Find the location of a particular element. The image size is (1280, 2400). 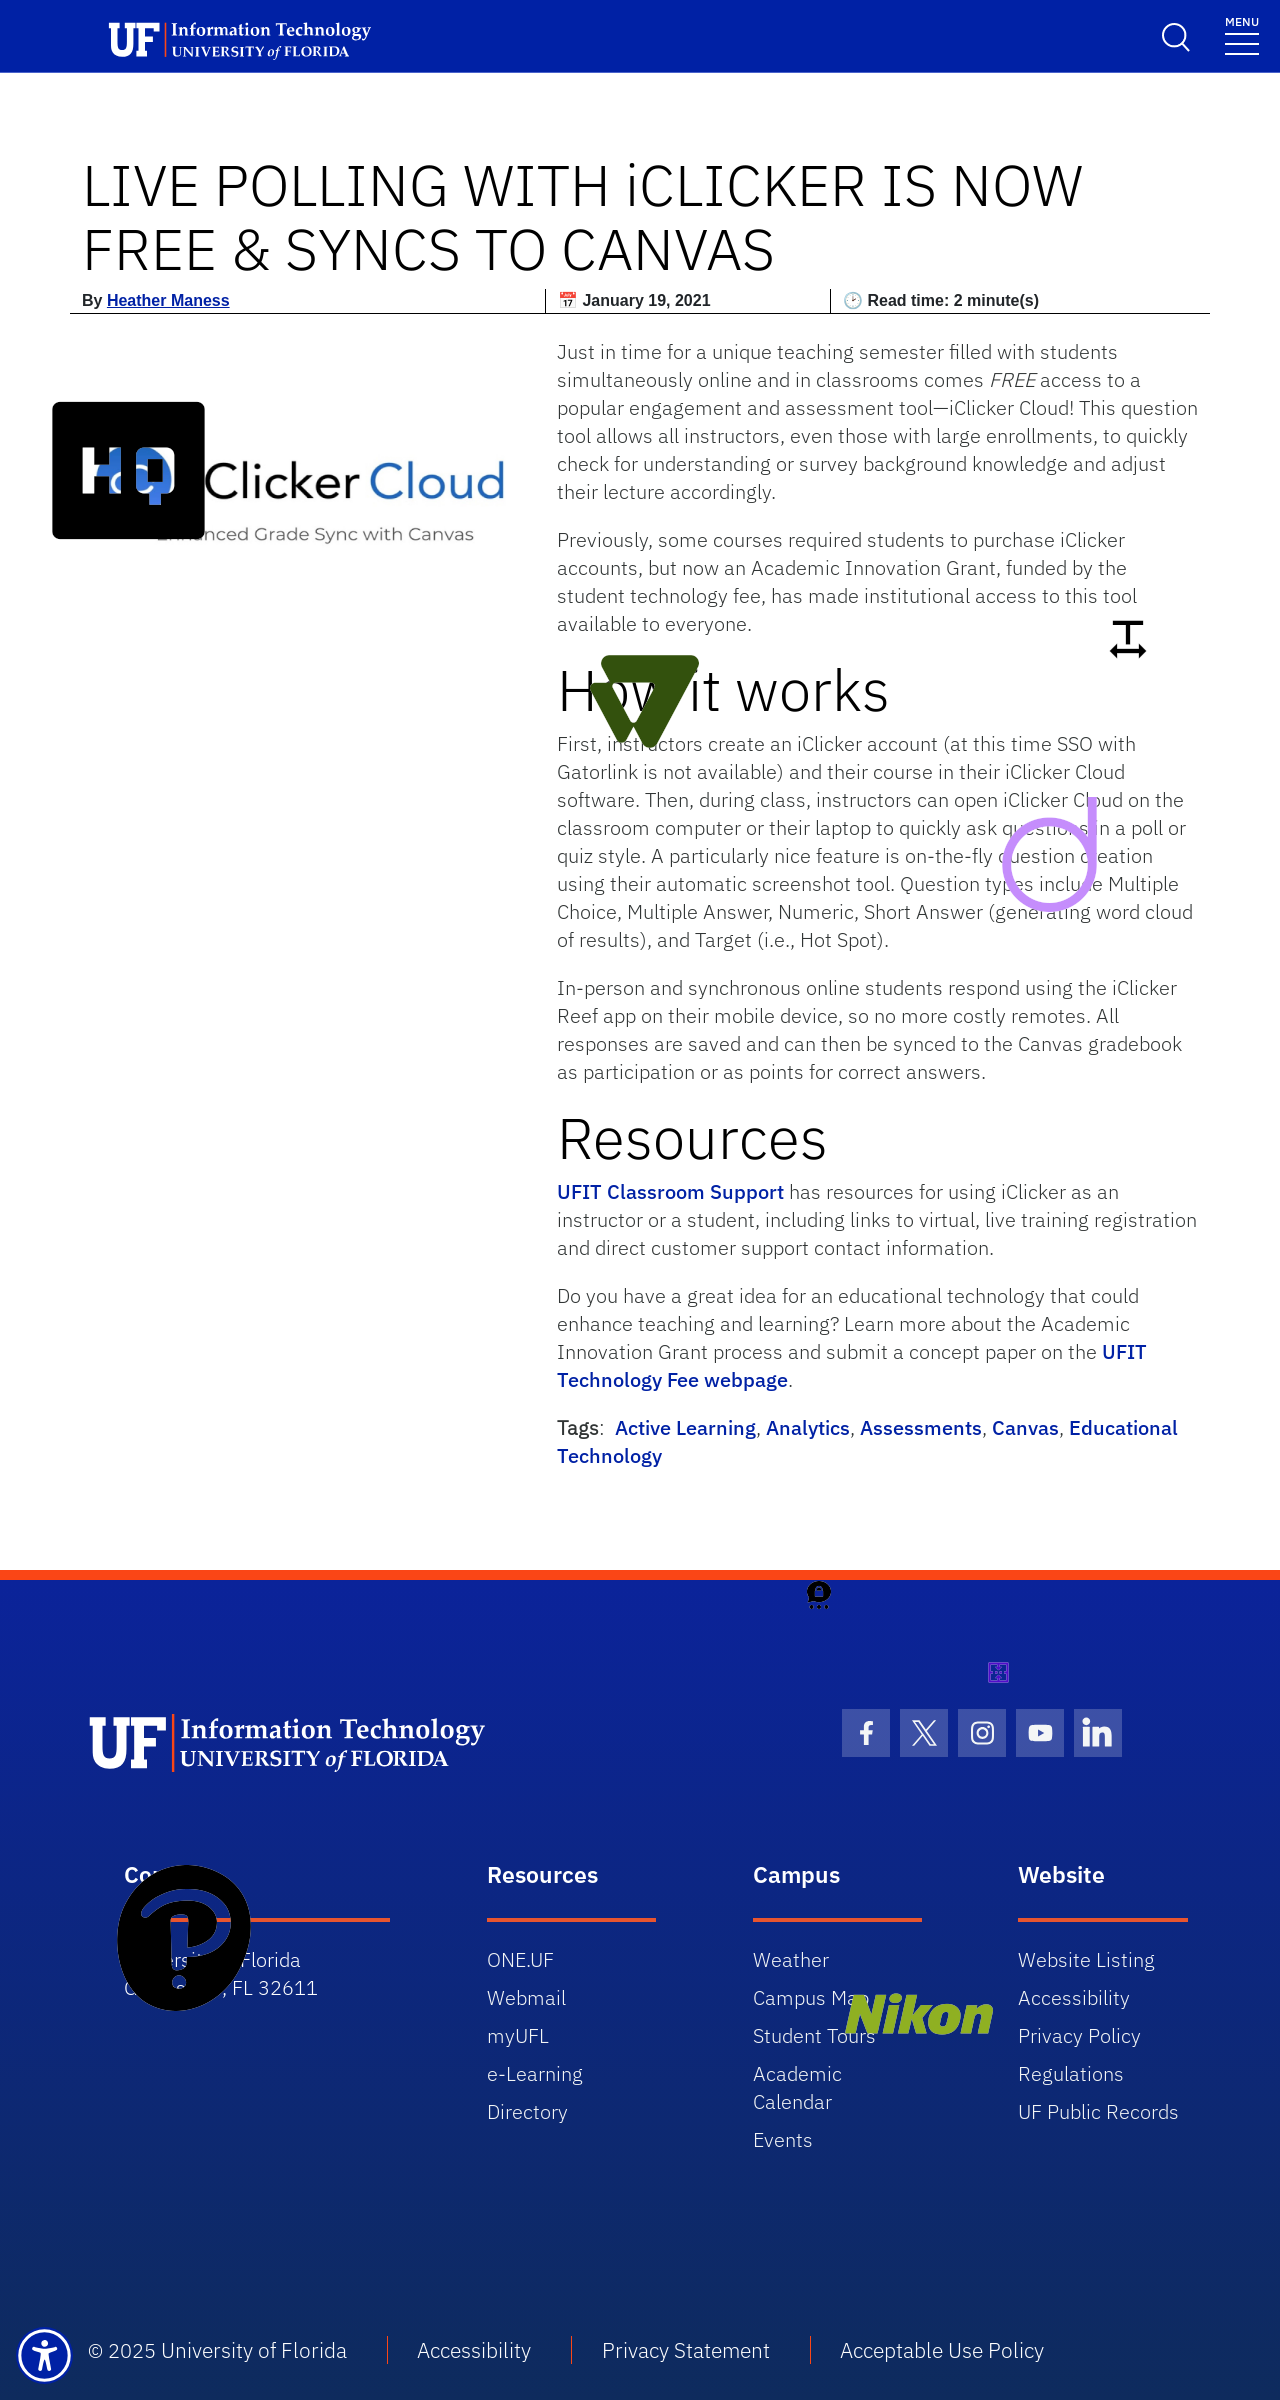

Nikon brand logo is located at coordinates (919, 2014).